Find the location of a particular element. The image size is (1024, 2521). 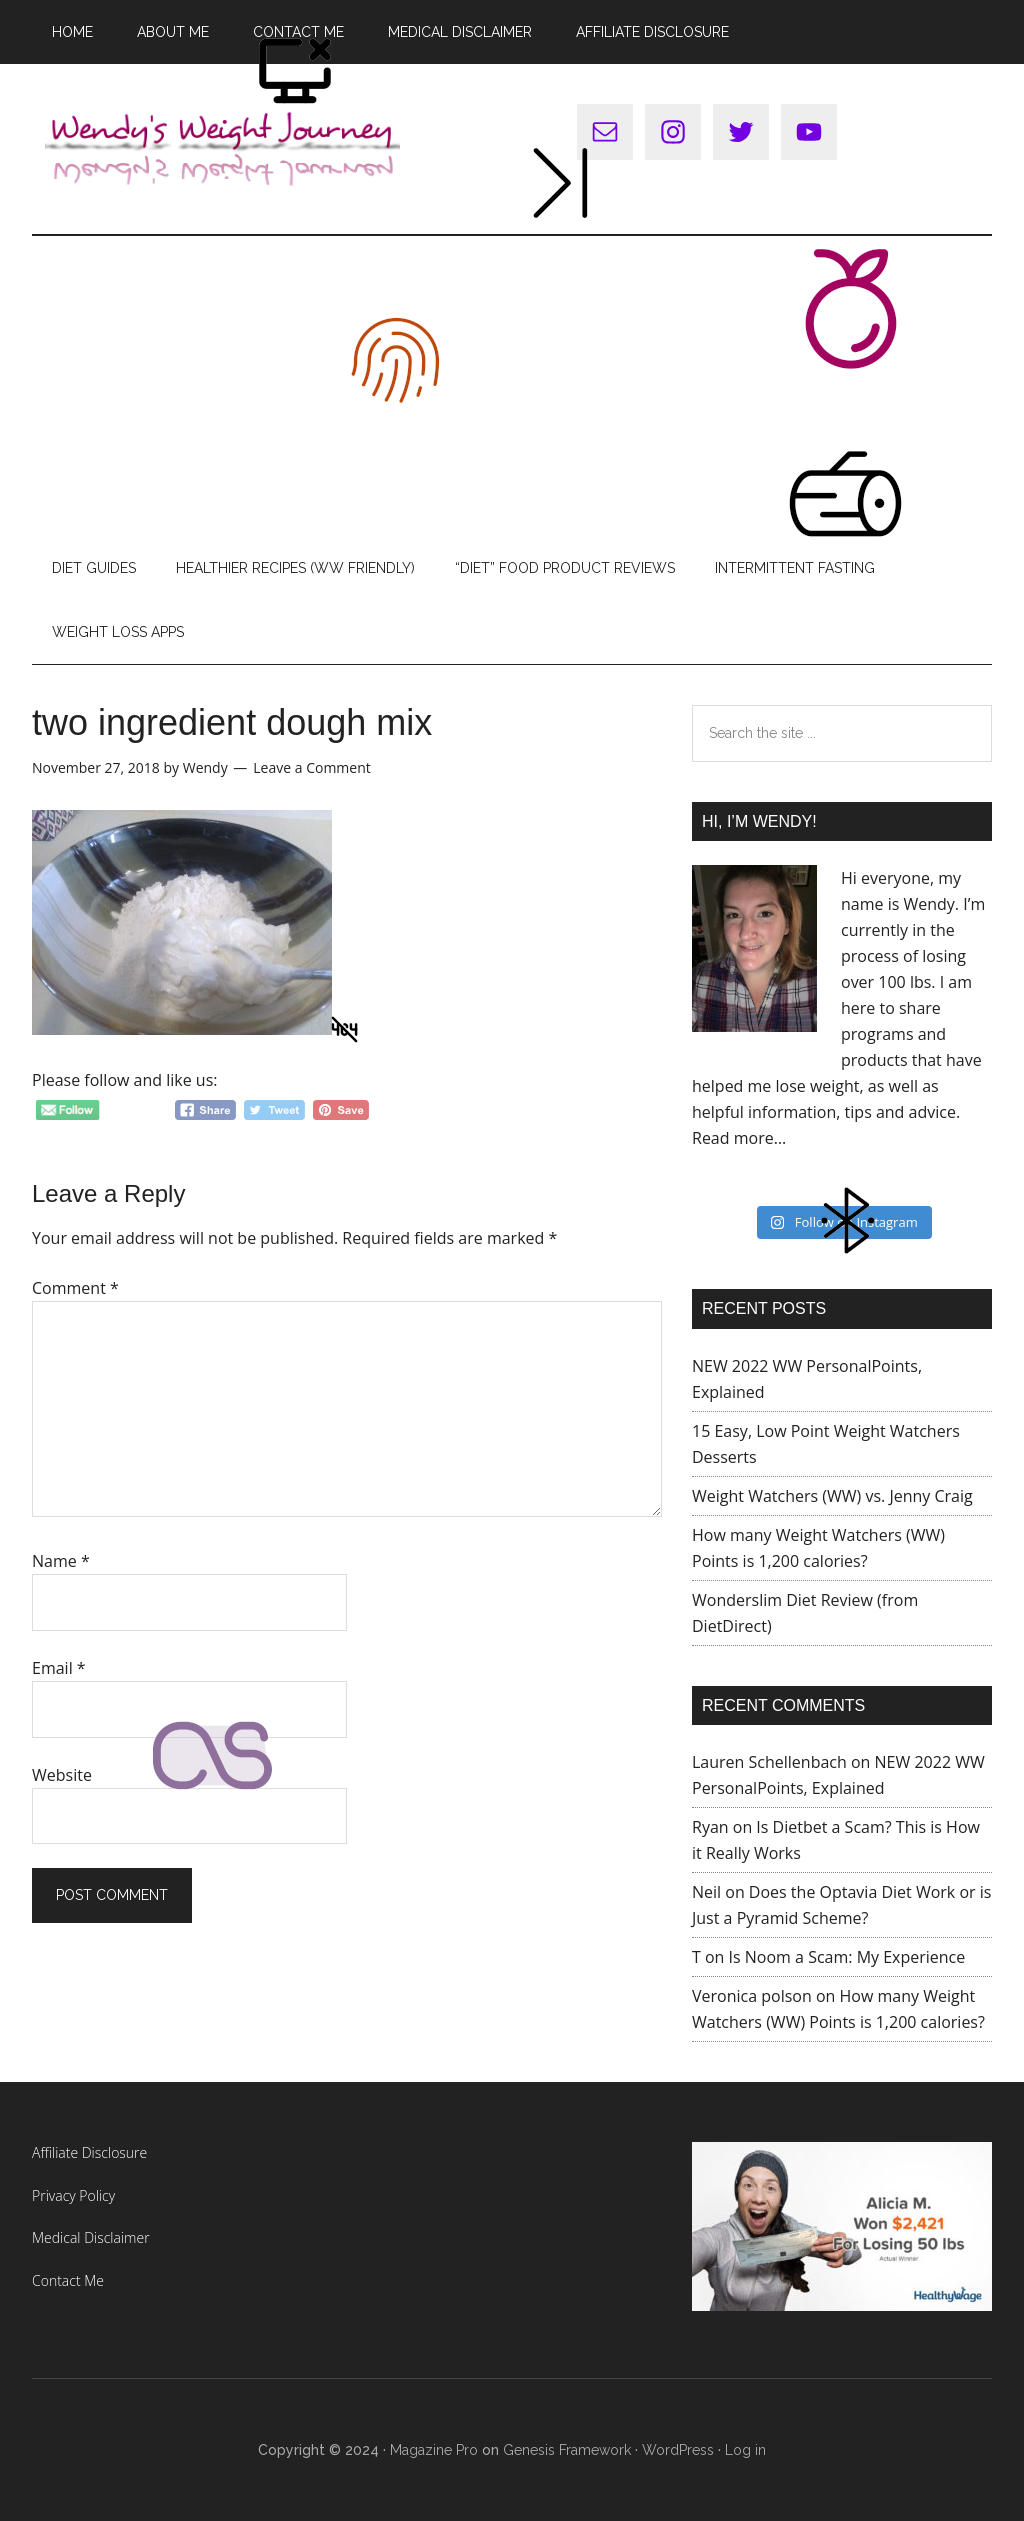

connect to Last.fm account is located at coordinates (212, 1753).